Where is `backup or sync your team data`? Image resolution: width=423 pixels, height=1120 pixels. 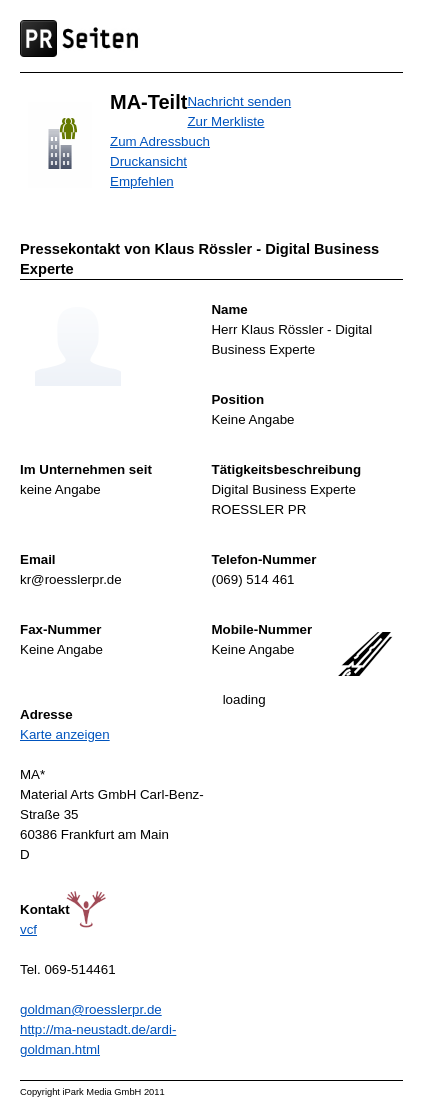
backup or sync your team data is located at coordinates (68, 128).